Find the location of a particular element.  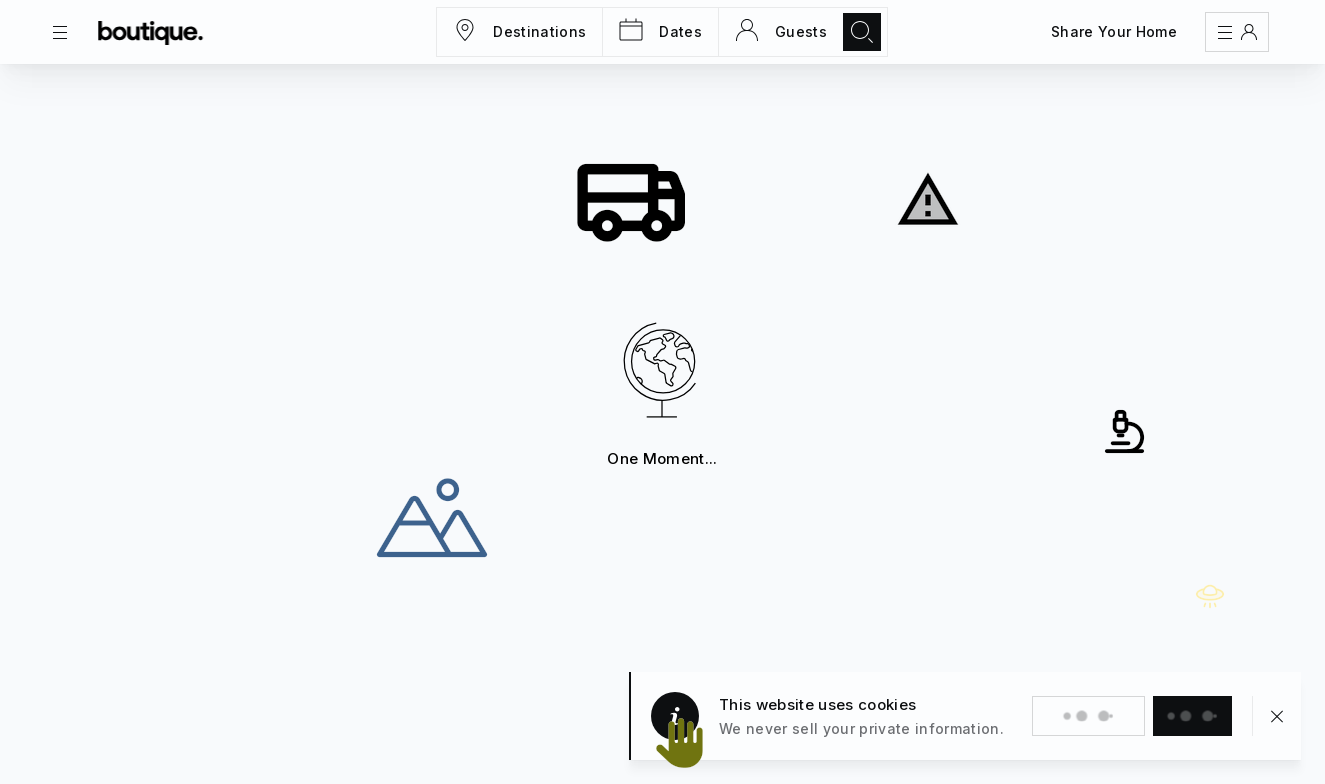

access sci-fi or space-themed content is located at coordinates (1210, 596).